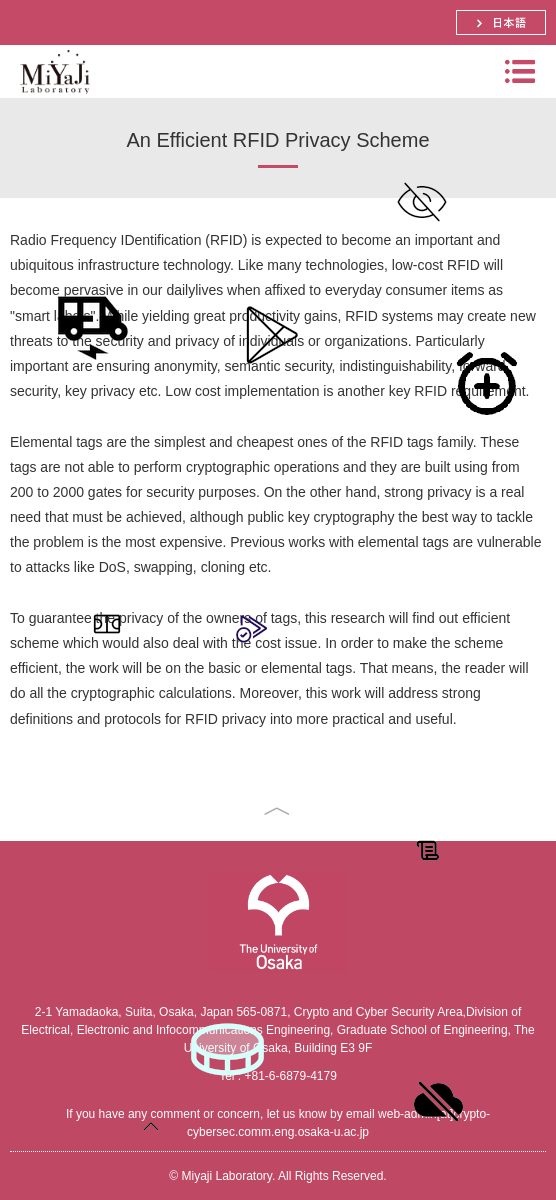 The height and width of the screenshot is (1200, 556). What do you see at coordinates (227, 1049) in the screenshot?
I see `view your coin balance or currency` at bounding box center [227, 1049].